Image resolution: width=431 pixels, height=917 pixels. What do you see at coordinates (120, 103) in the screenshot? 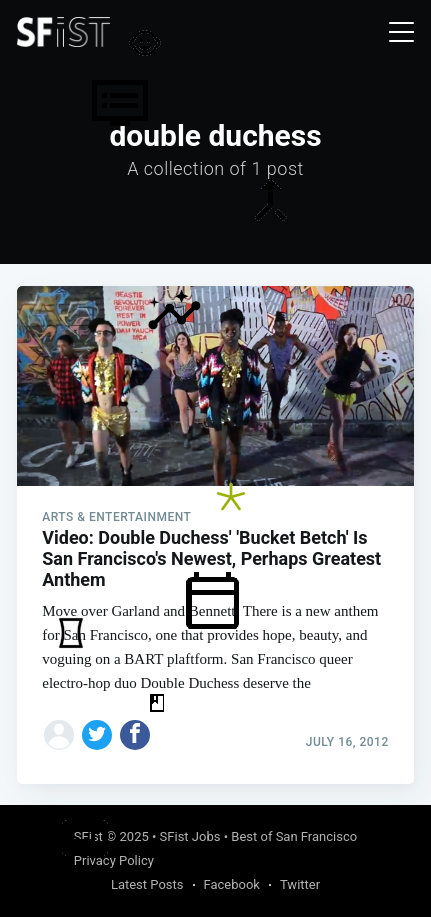
I see `access DVR or recorded content` at bounding box center [120, 103].